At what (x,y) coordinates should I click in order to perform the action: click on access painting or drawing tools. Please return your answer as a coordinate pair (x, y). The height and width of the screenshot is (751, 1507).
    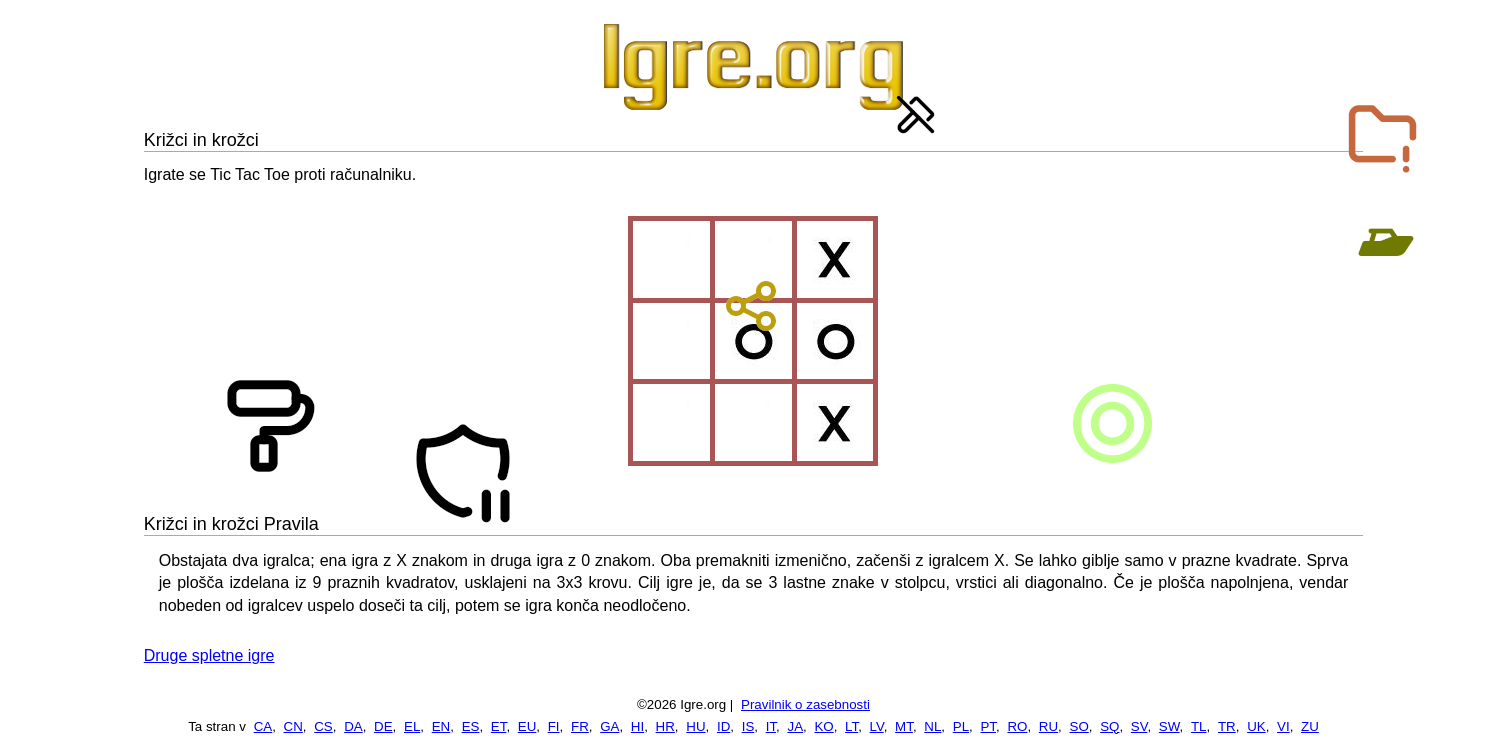
    Looking at the image, I should click on (264, 426).